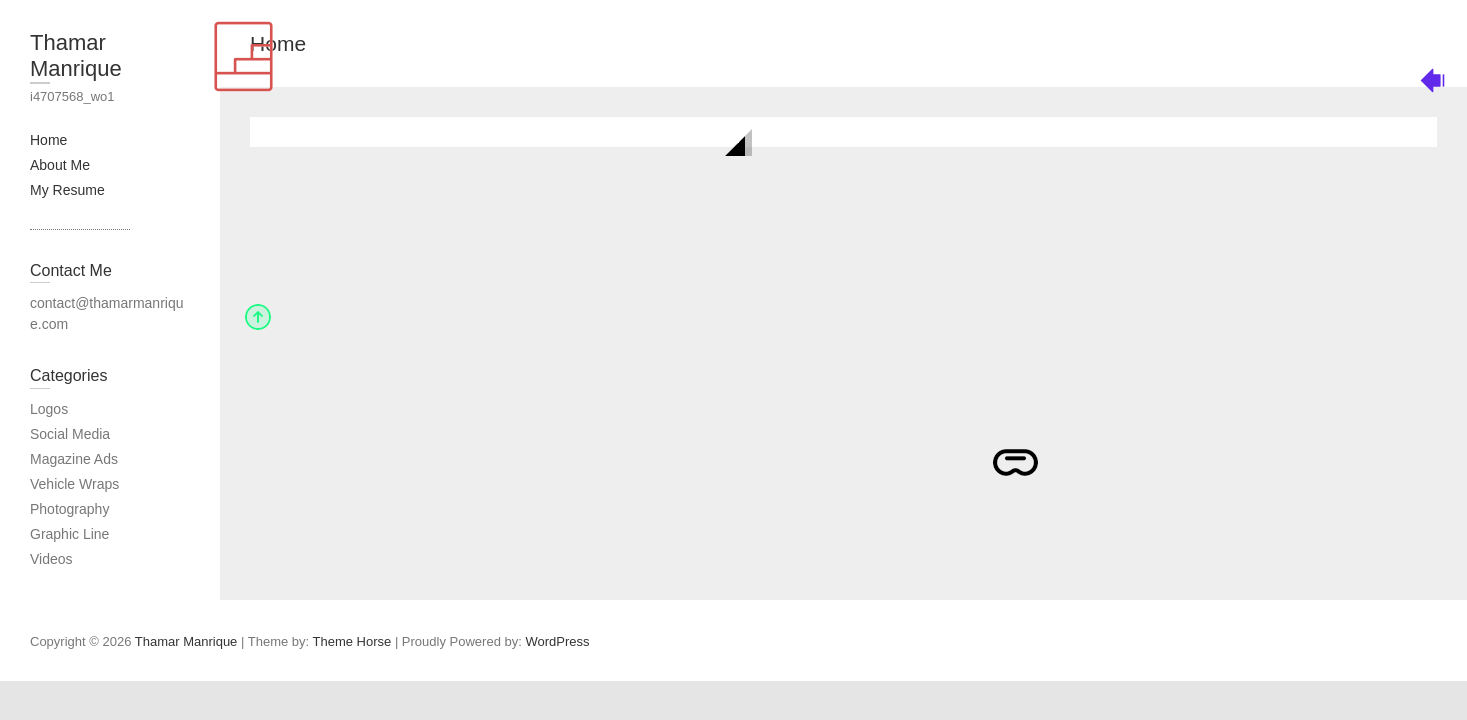  Describe the element at coordinates (738, 142) in the screenshot. I see `indicates moderate cellular signal strength` at that location.